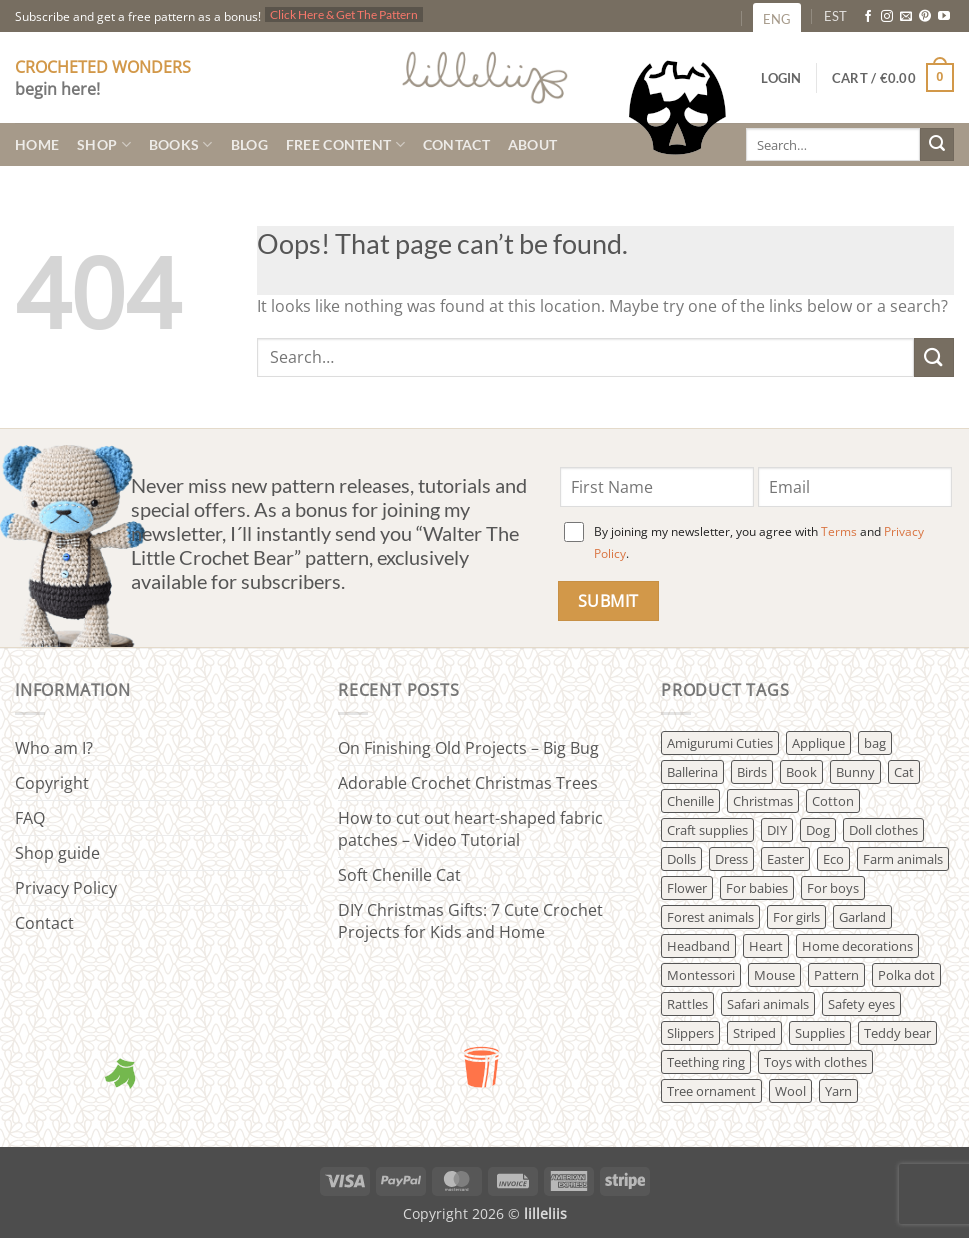 This screenshot has height=1238, width=969. I want to click on indicates player death or game over state, so click(677, 108).